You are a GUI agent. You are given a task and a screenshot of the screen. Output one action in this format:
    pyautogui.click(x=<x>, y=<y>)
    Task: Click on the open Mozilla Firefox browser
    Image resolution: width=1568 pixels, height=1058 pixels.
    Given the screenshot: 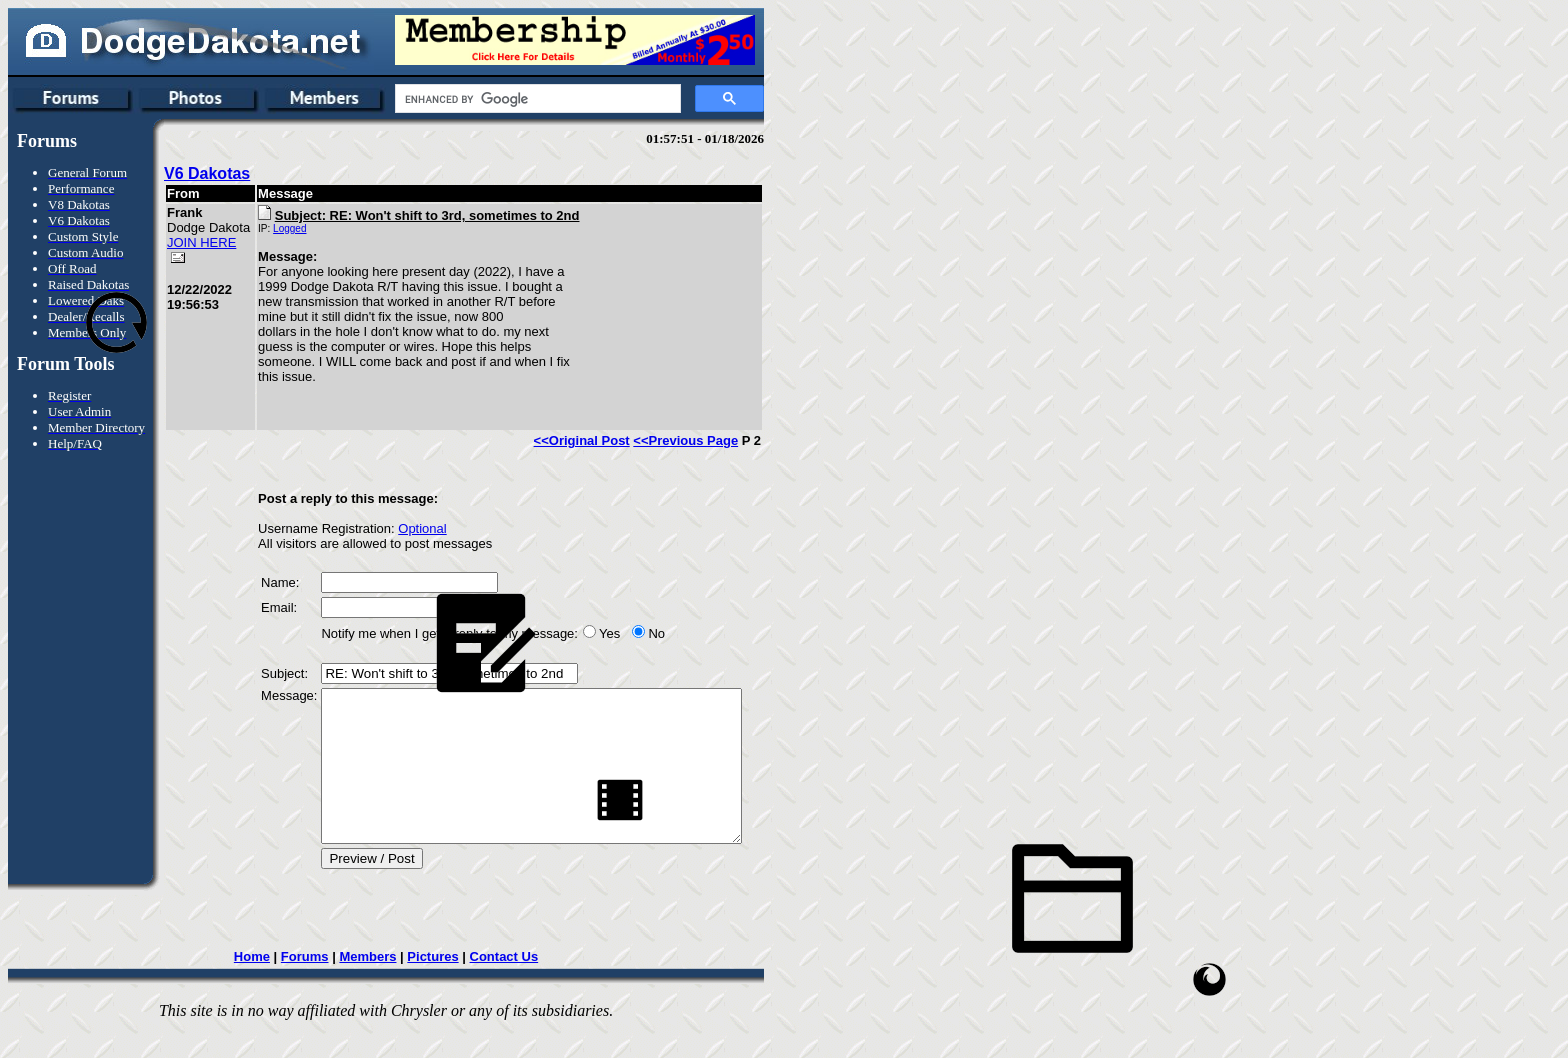 What is the action you would take?
    pyautogui.click(x=1209, y=979)
    